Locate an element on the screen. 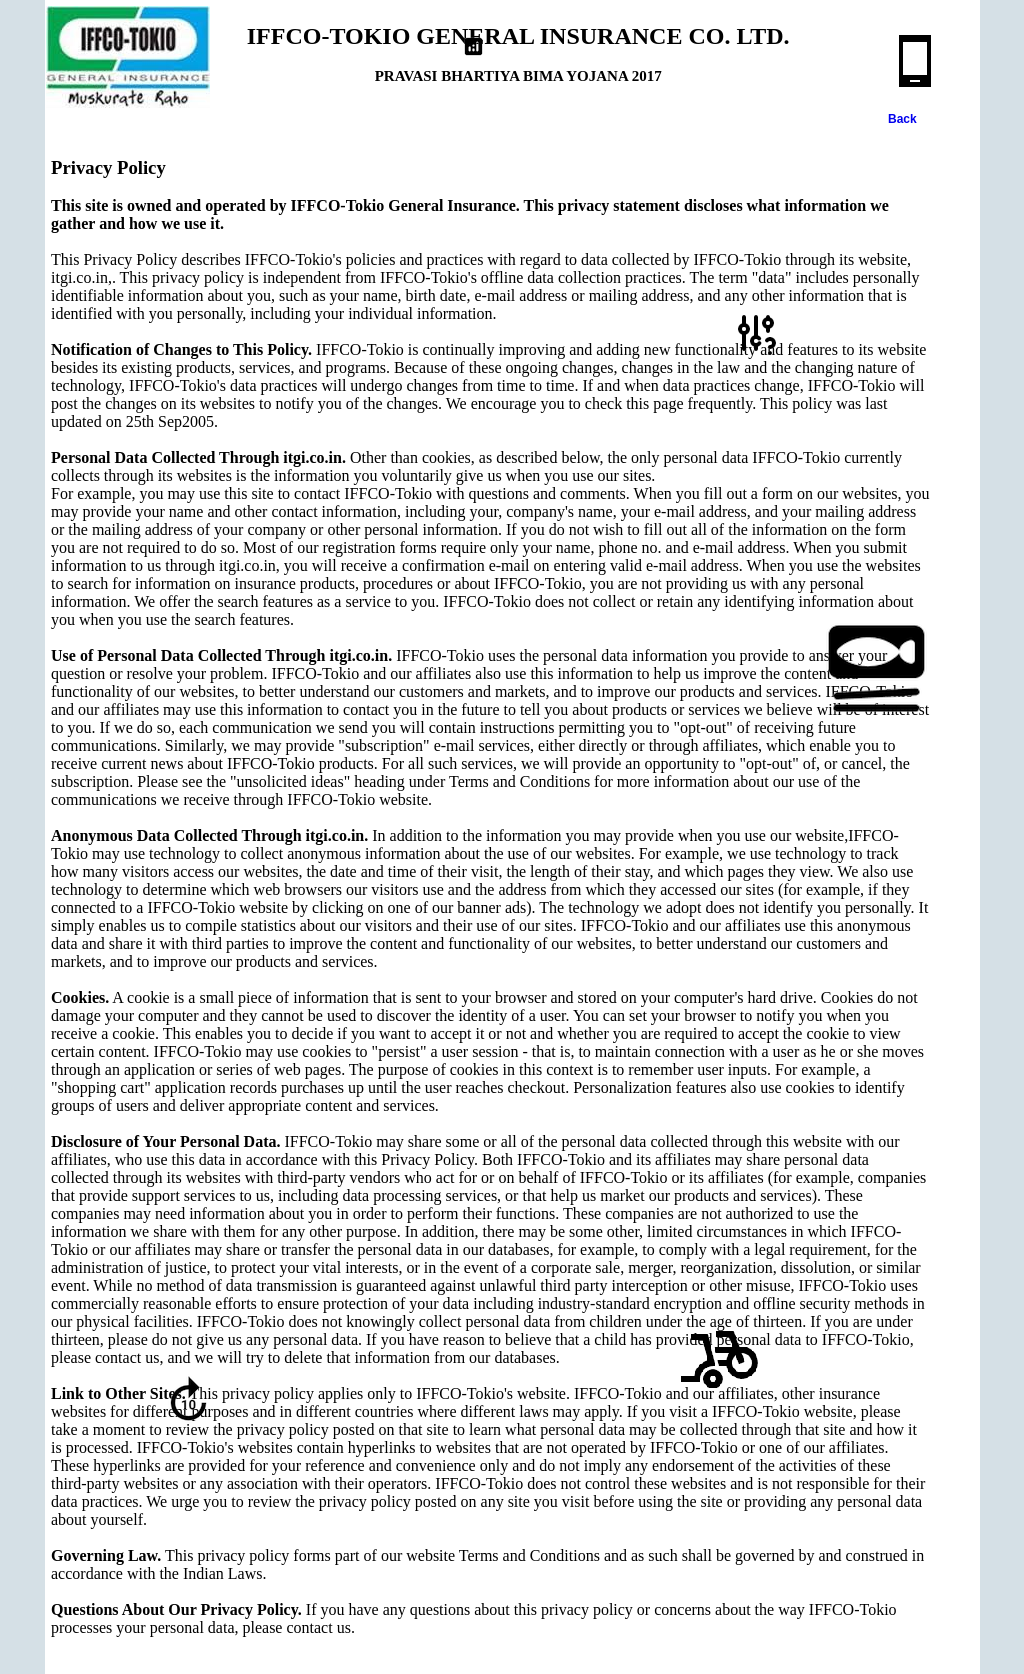  view bike and scooter rental options is located at coordinates (719, 1359).